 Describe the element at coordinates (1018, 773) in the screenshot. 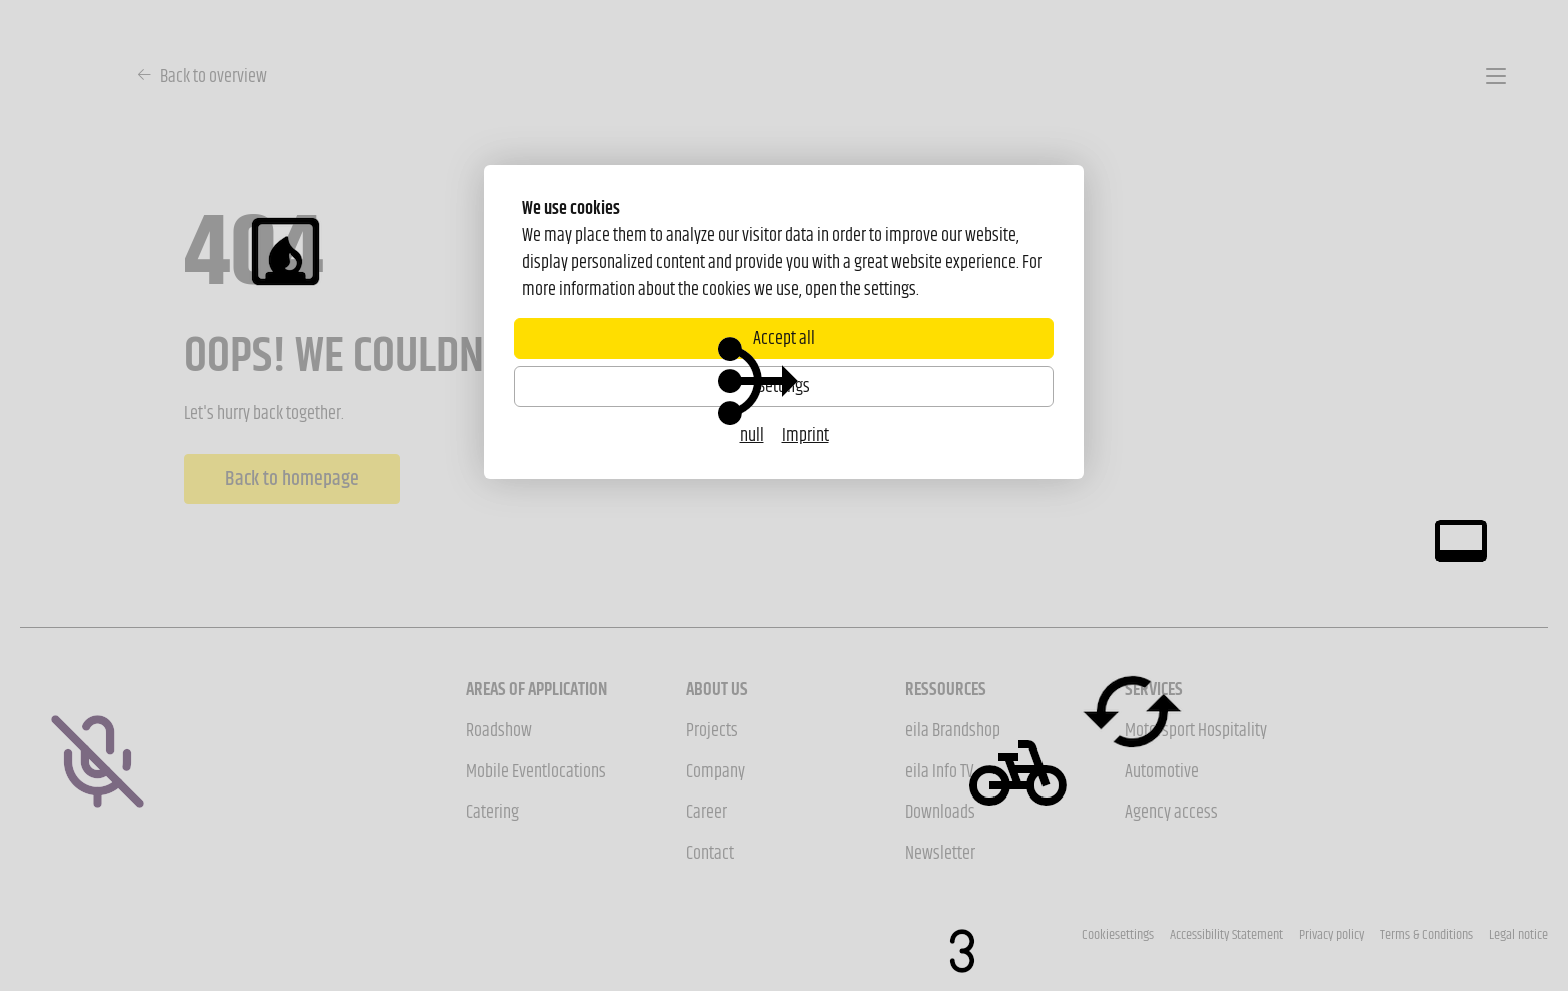

I see `select bicycle as transportation mode` at that location.